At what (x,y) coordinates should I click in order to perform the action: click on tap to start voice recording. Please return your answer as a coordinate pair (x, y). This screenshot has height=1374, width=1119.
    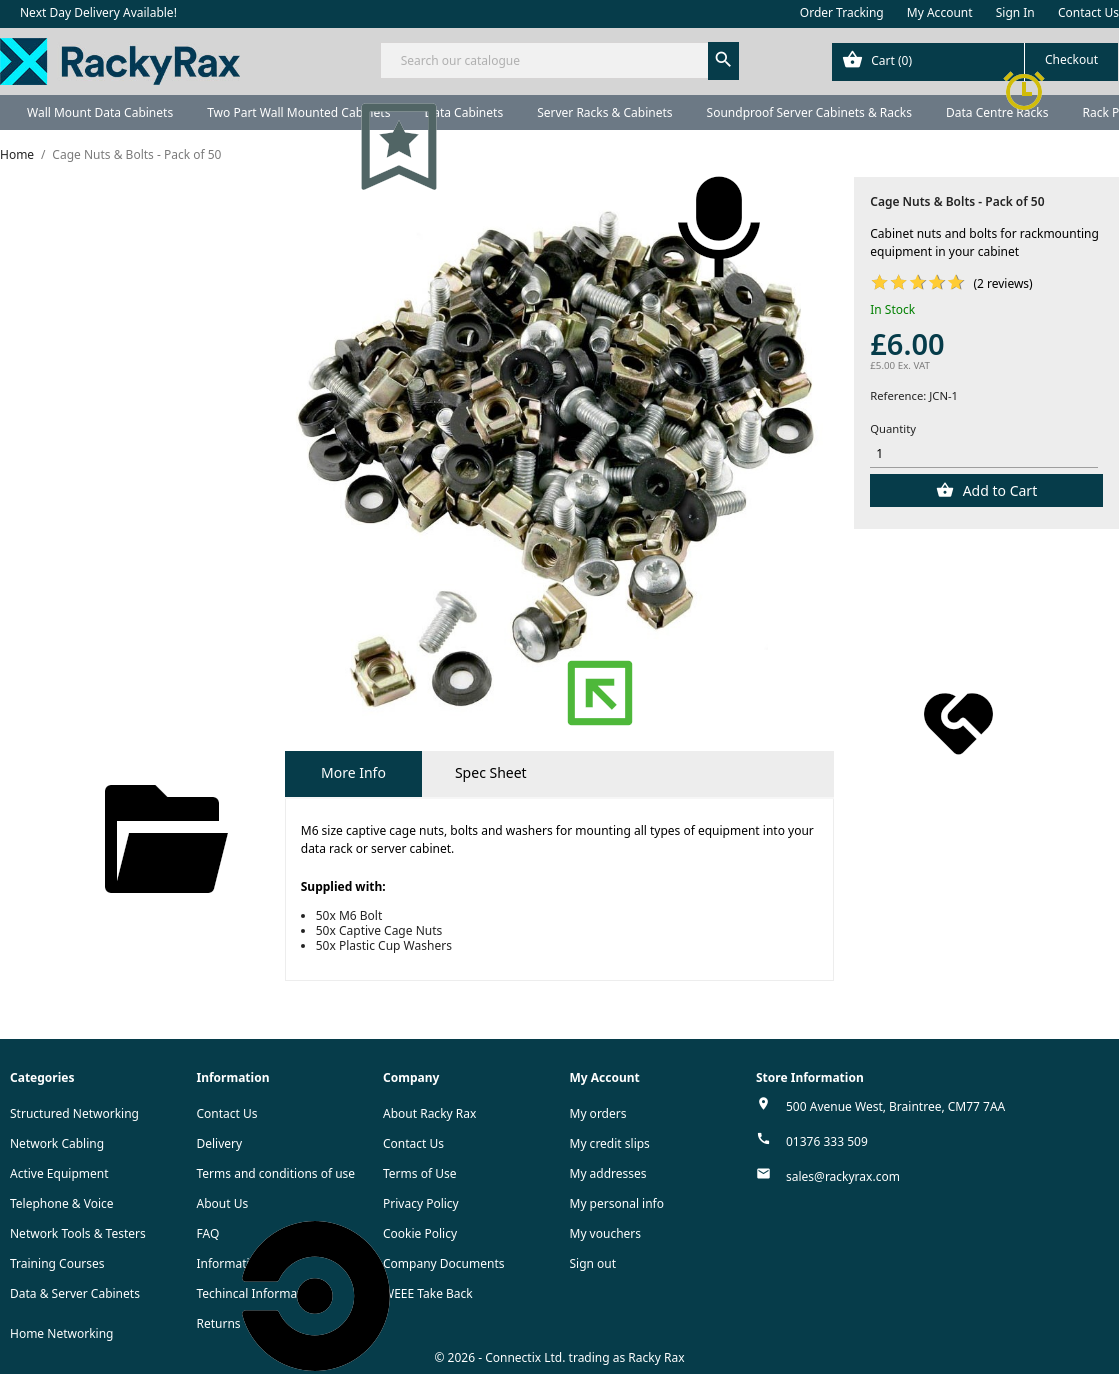
    Looking at the image, I should click on (719, 227).